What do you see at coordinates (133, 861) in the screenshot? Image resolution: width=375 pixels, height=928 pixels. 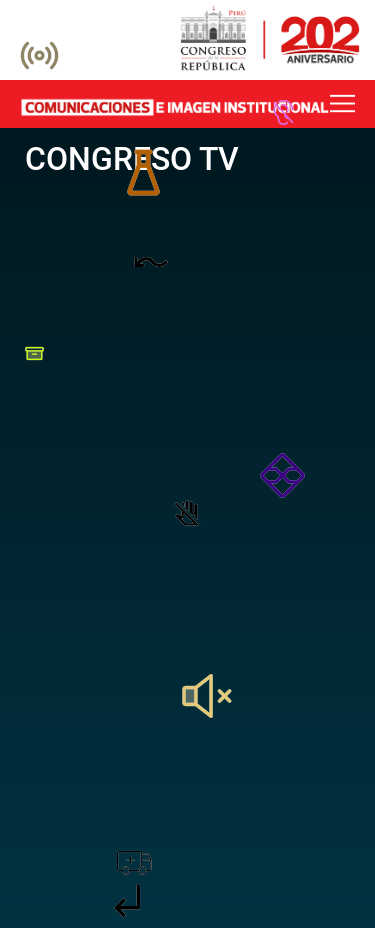 I see `access emergency medical services` at bounding box center [133, 861].